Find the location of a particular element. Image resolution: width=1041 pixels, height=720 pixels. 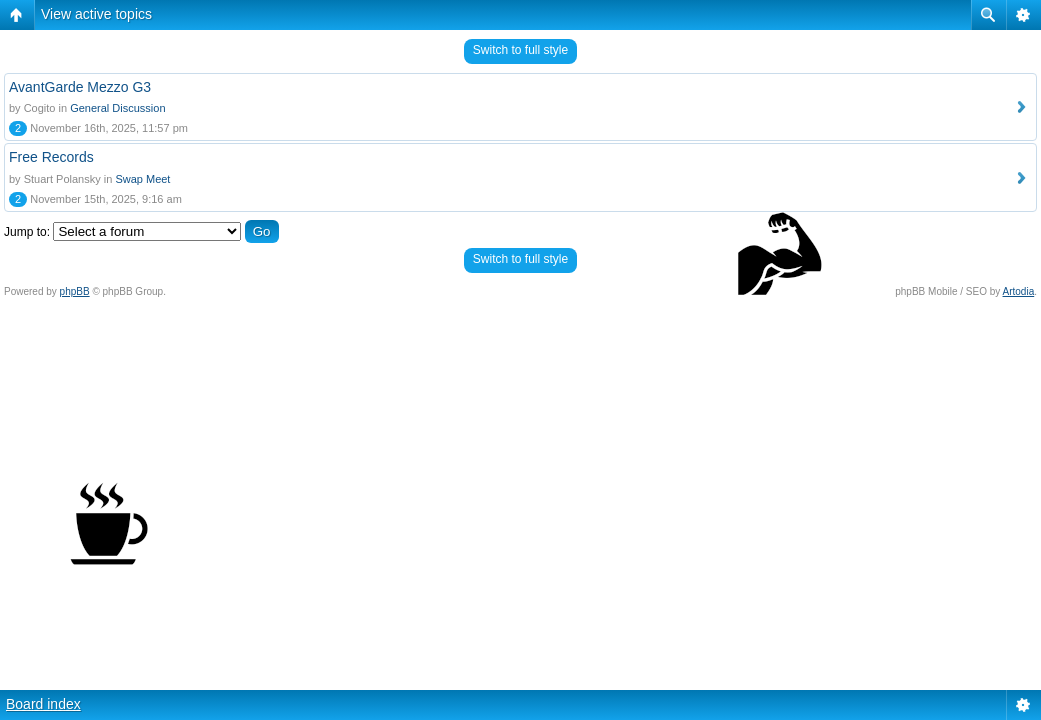

view strength or fitness stats is located at coordinates (780, 253).